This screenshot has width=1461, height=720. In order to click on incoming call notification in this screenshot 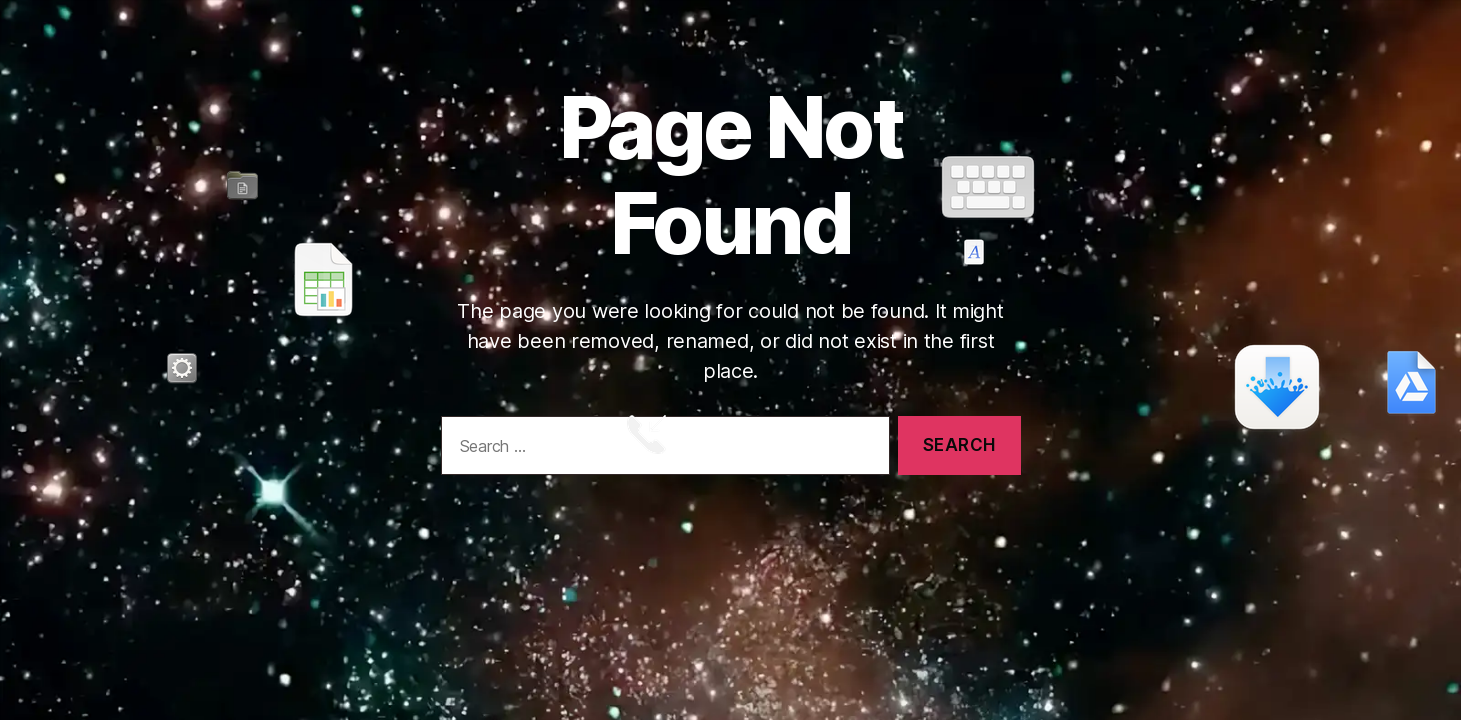, I will do `click(646, 434)`.